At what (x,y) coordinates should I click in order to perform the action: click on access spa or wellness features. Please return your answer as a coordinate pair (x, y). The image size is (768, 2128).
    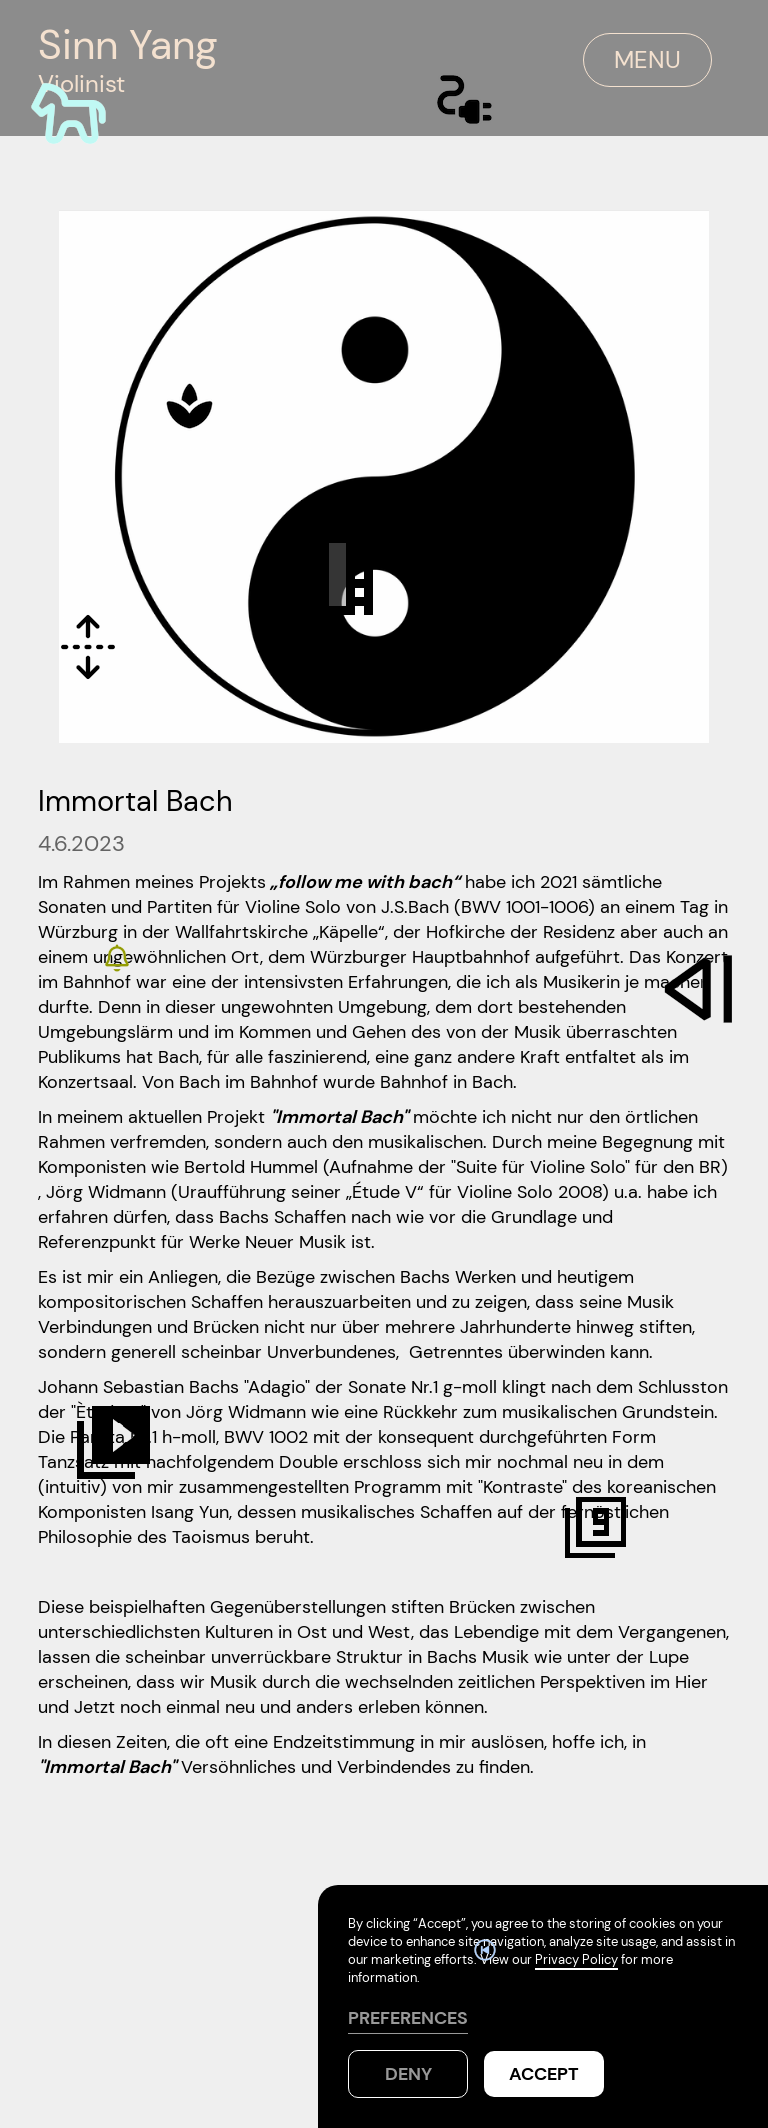
    Looking at the image, I should click on (189, 405).